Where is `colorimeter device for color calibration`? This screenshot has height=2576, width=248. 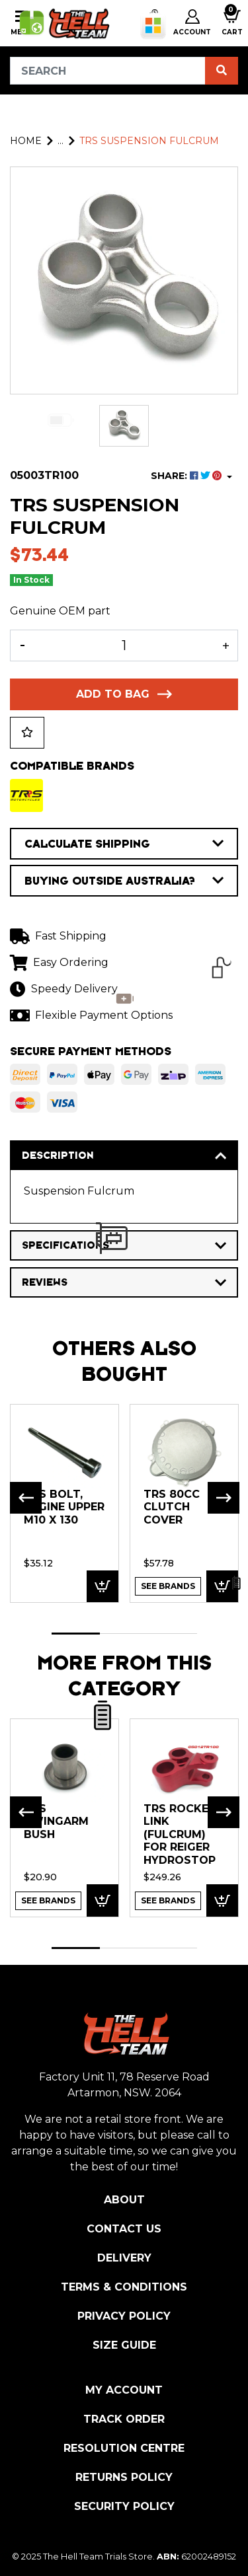 colorimeter device for color calibration is located at coordinates (221, 967).